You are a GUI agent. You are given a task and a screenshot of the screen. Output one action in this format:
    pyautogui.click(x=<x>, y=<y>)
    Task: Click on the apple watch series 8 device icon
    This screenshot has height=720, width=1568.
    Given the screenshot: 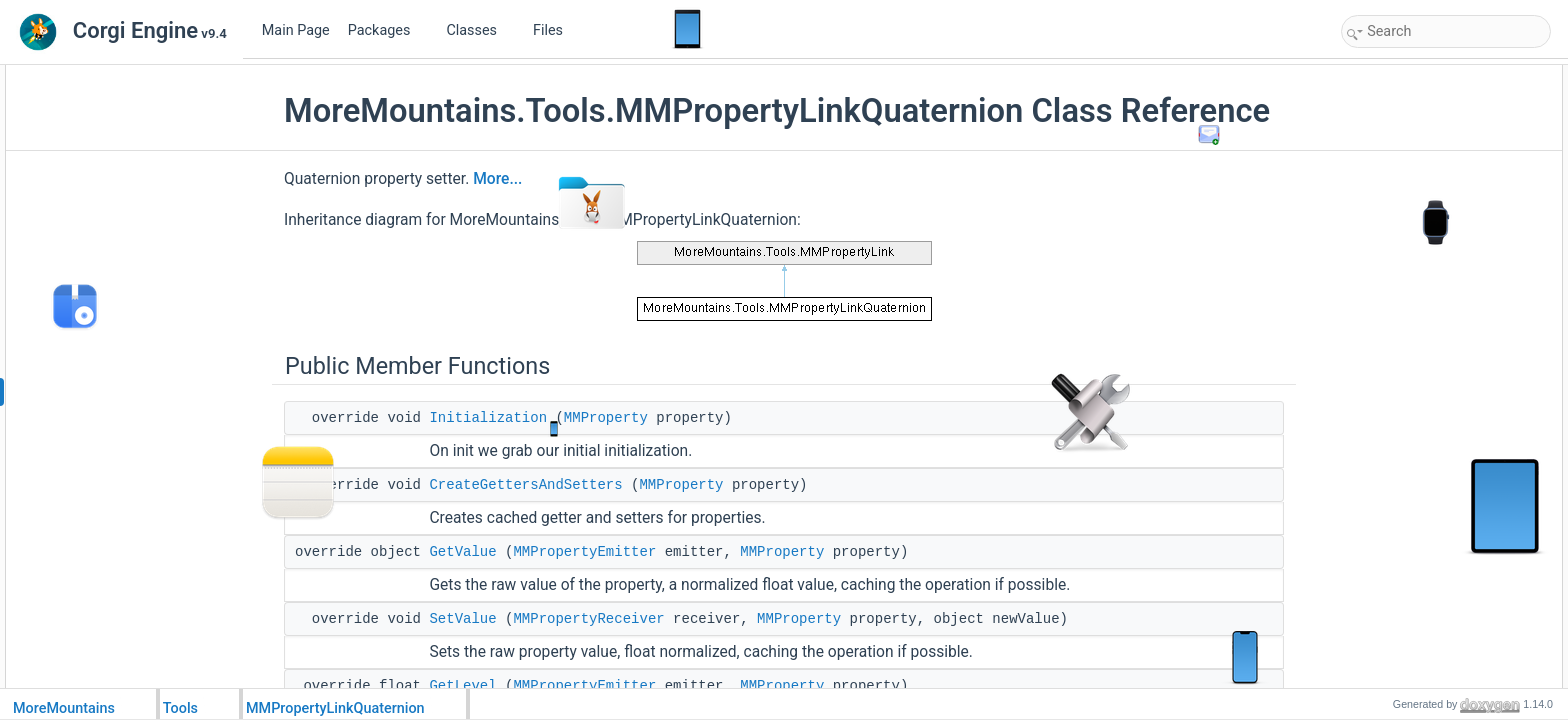 What is the action you would take?
    pyautogui.click(x=1435, y=222)
    